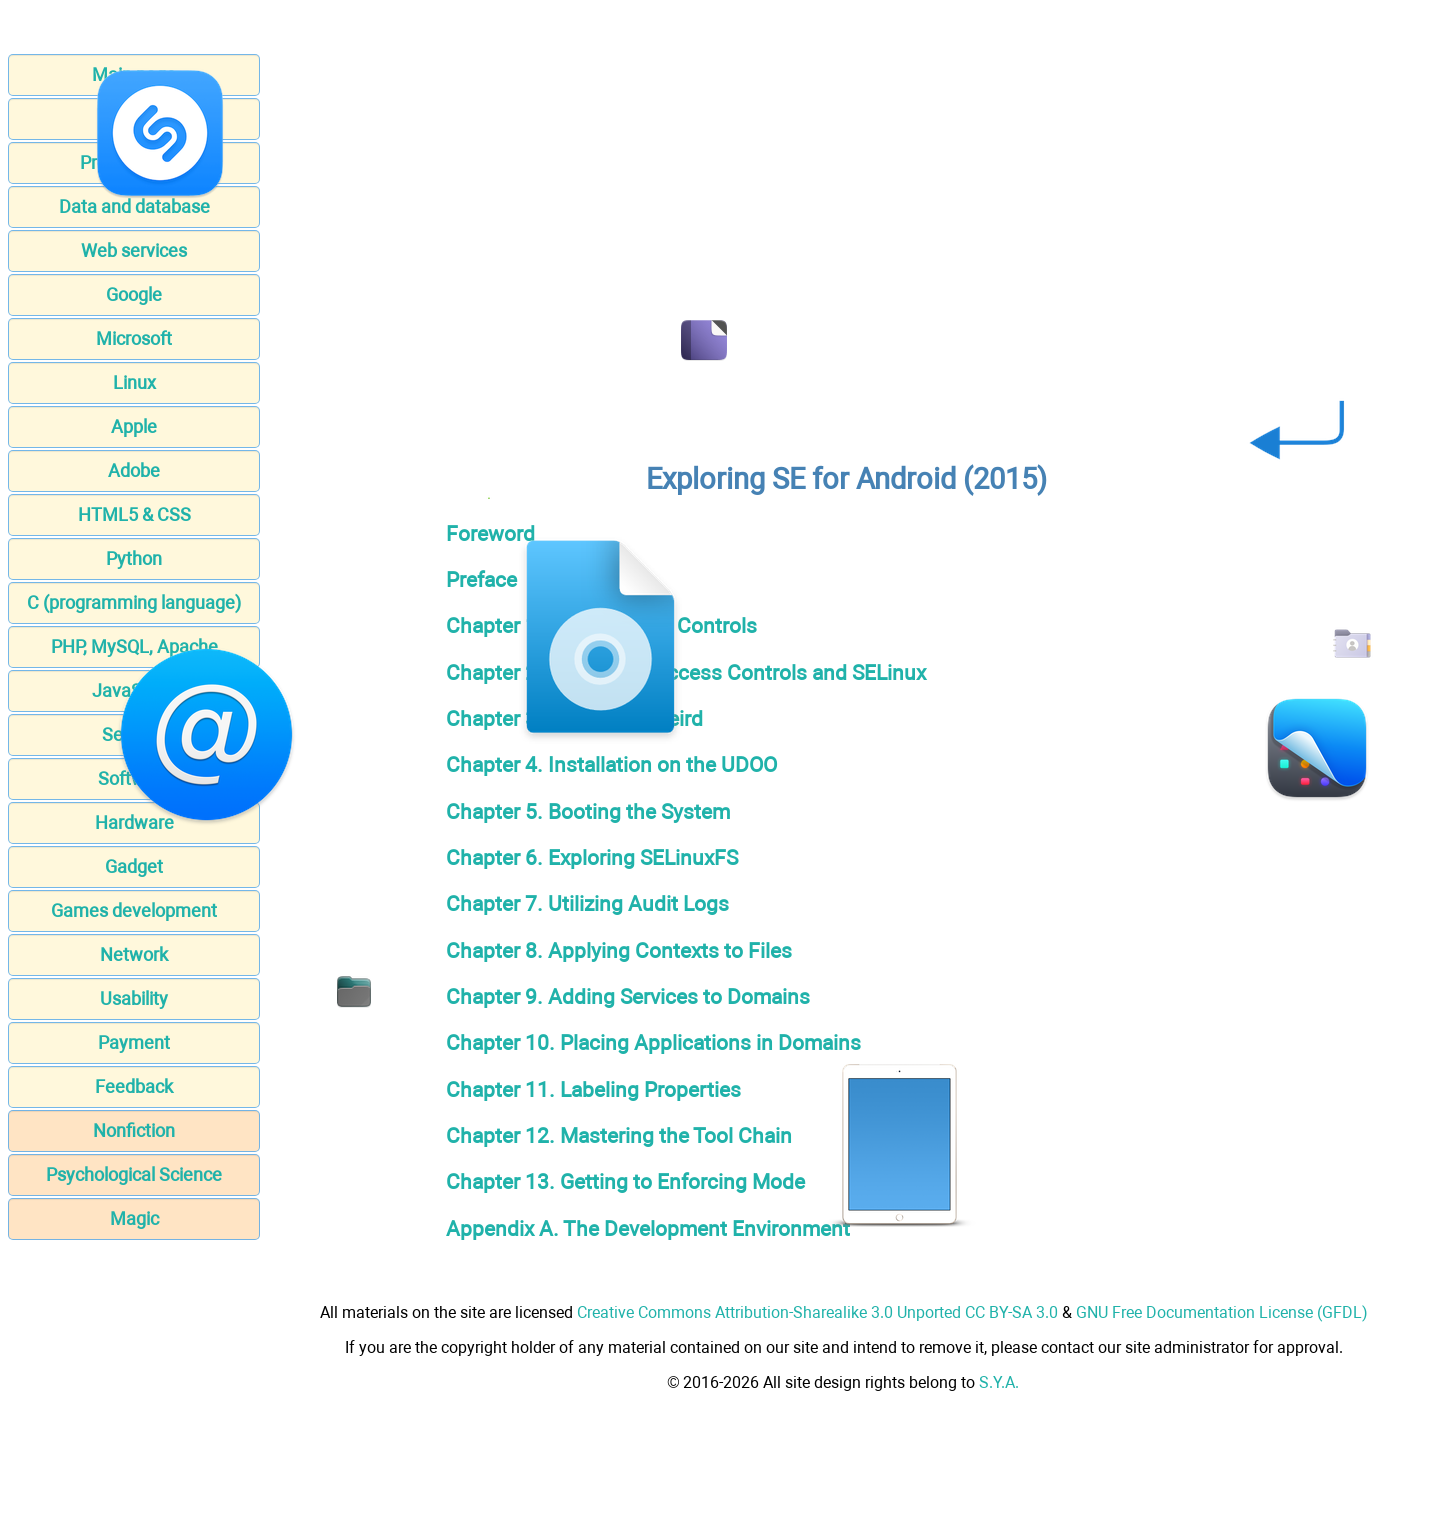  What do you see at coordinates (160, 133) in the screenshot?
I see `identify a song playing nearby` at bounding box center [160, 133].